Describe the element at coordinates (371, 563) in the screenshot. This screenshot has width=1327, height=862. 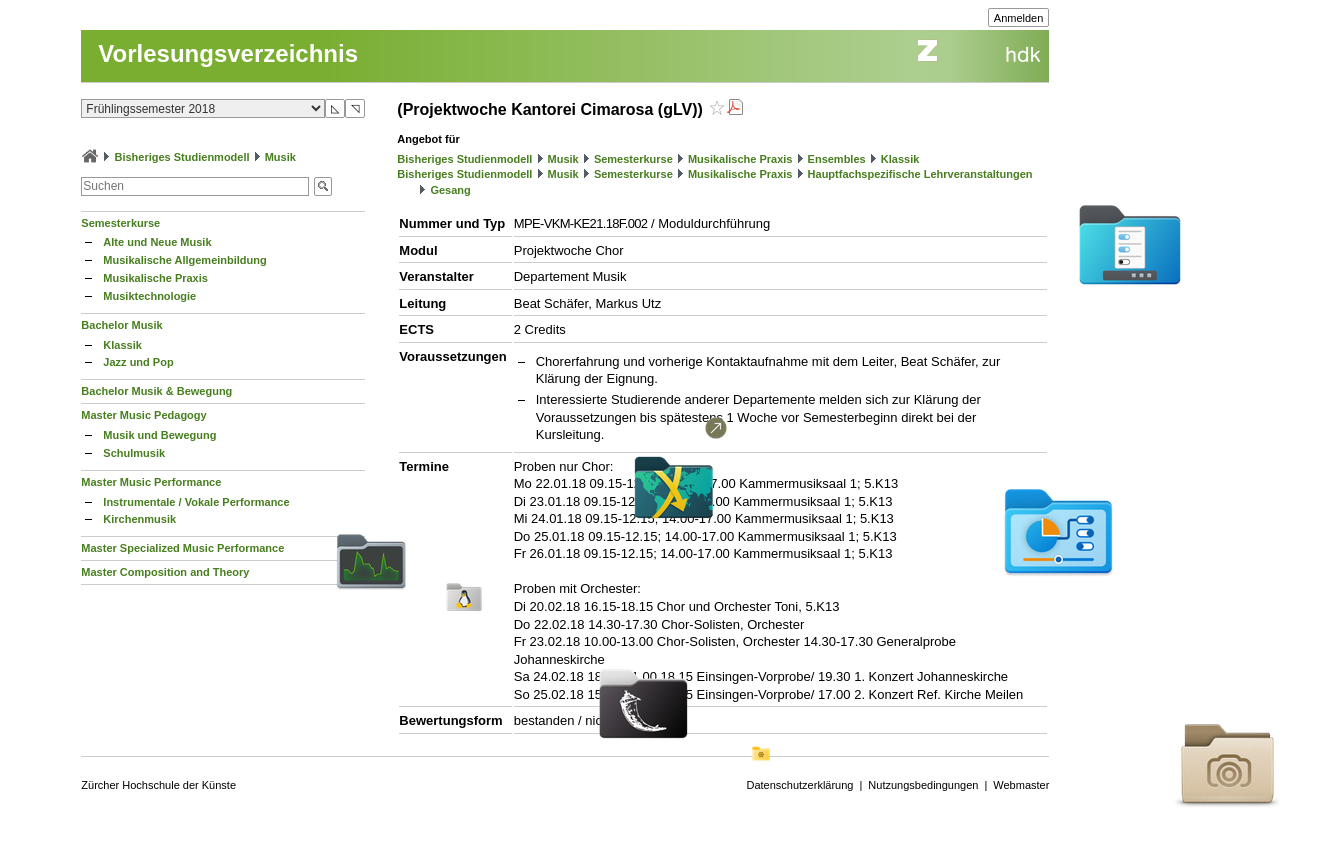
I see `open task manager files folder` at that location.